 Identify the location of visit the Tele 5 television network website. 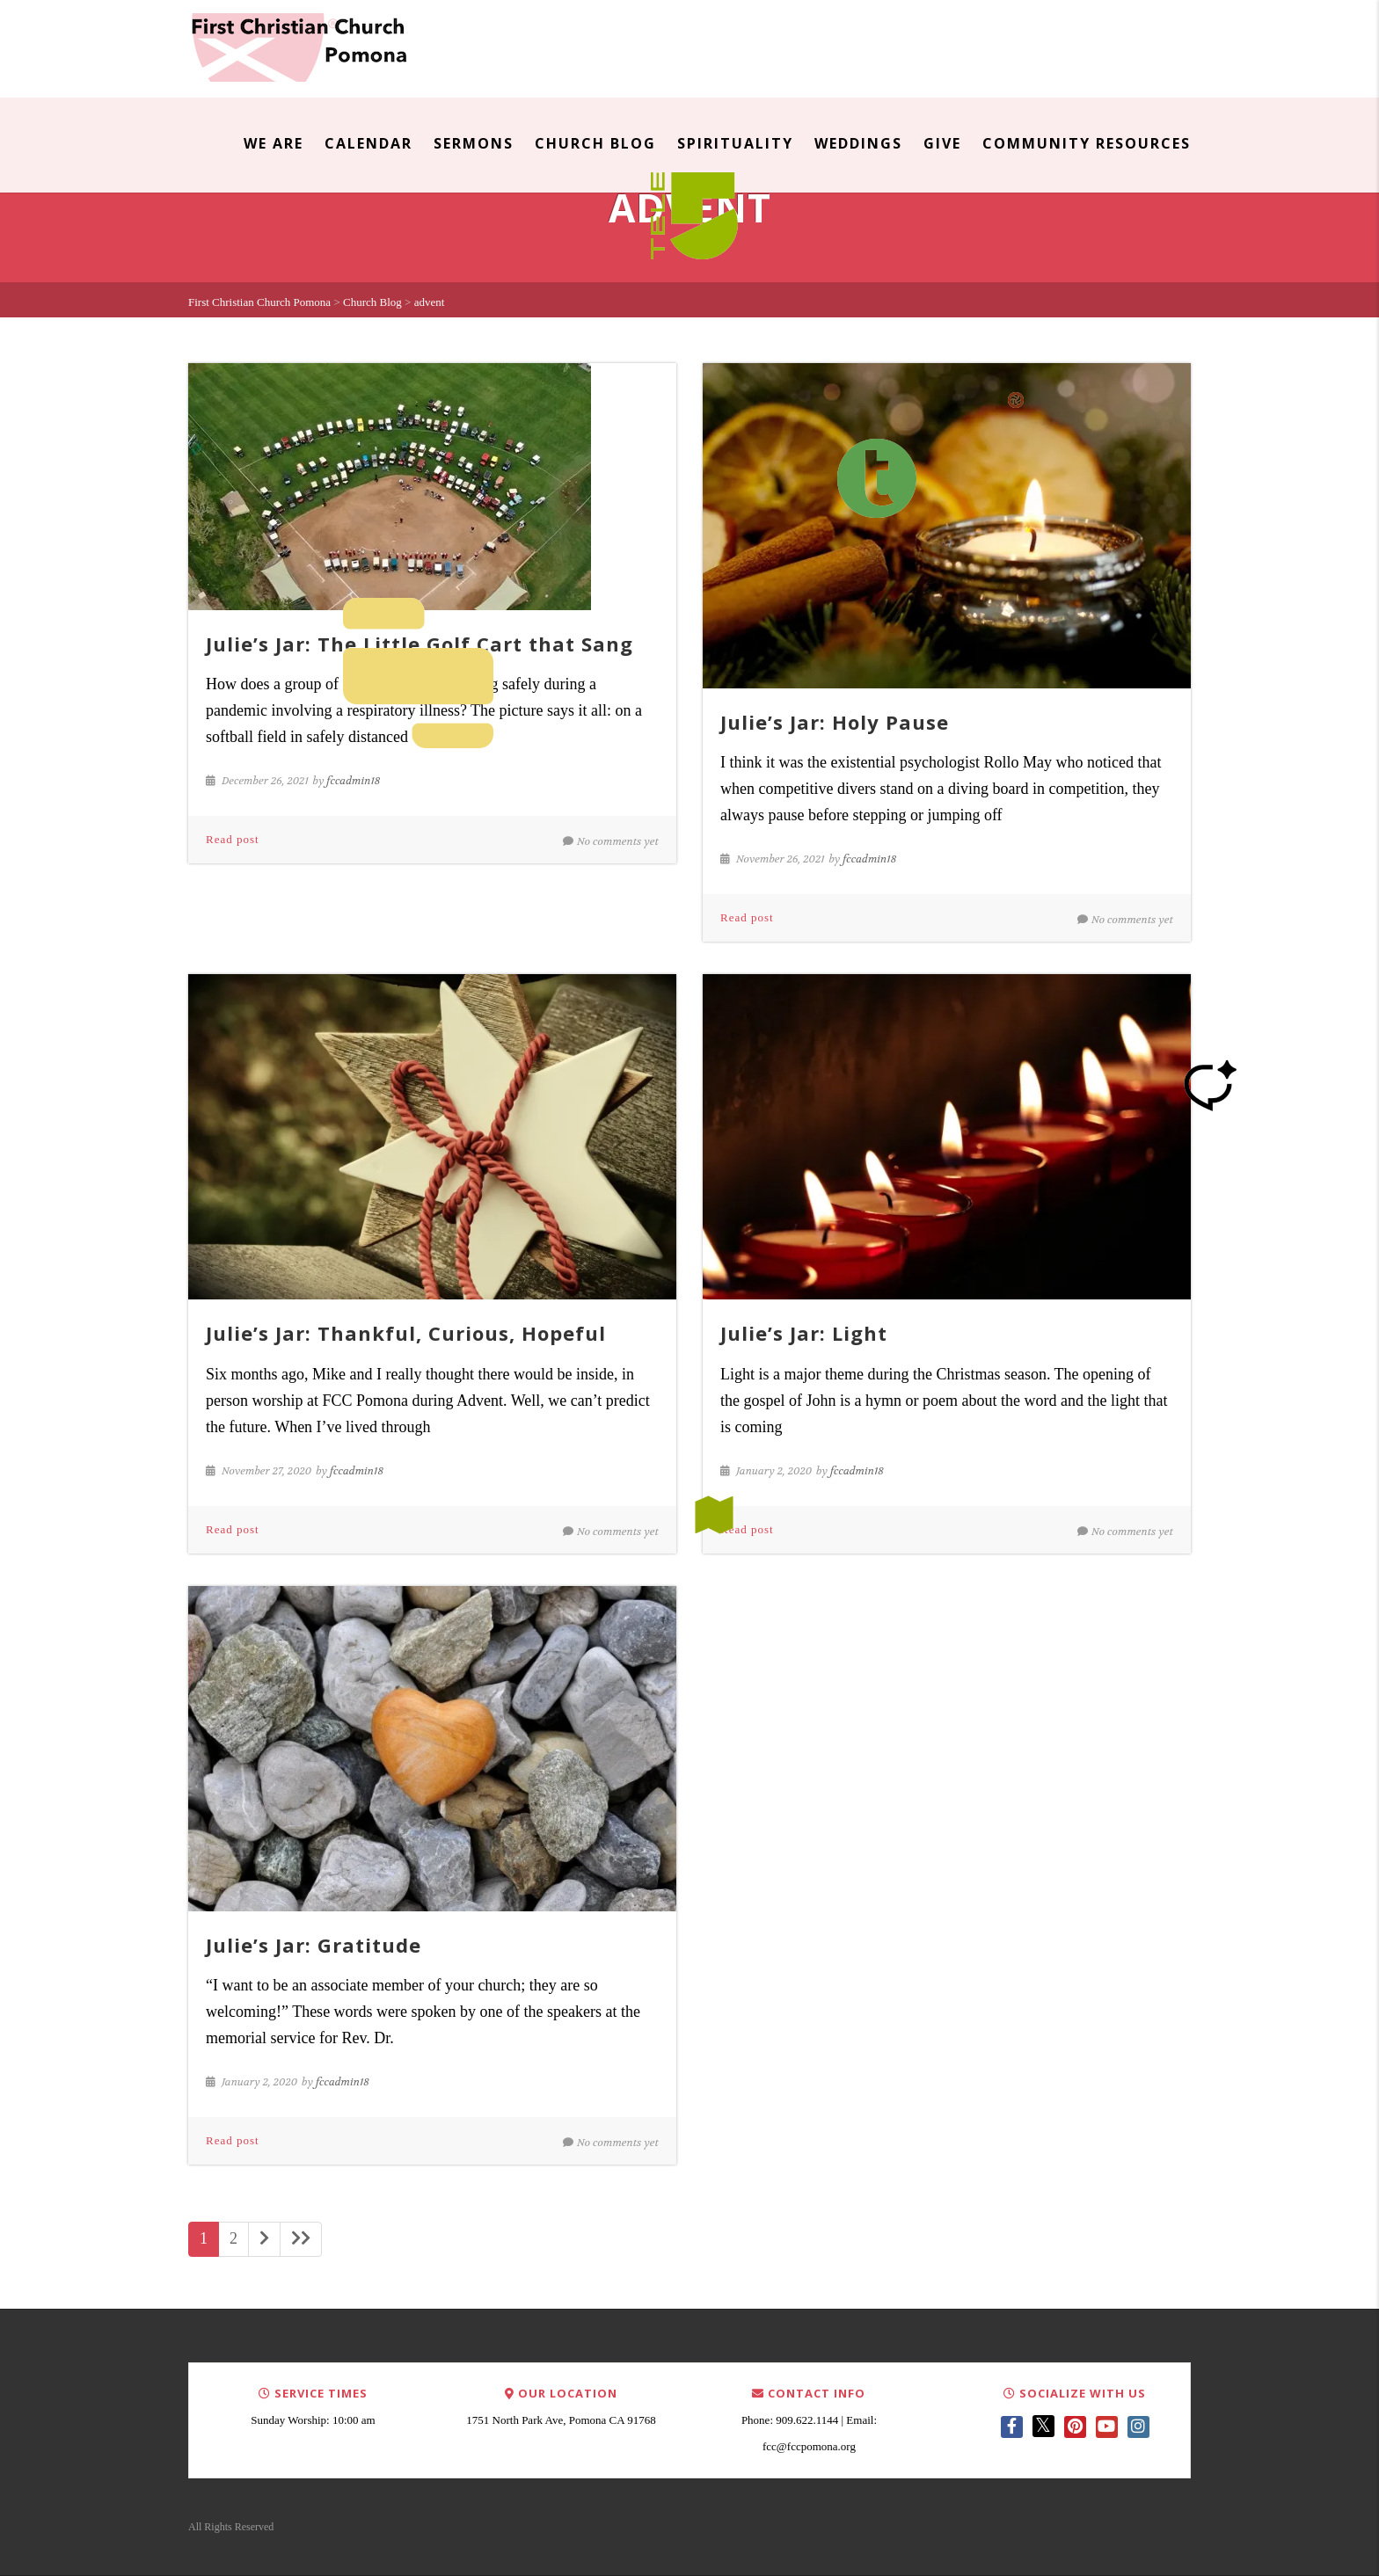
(694, 215).